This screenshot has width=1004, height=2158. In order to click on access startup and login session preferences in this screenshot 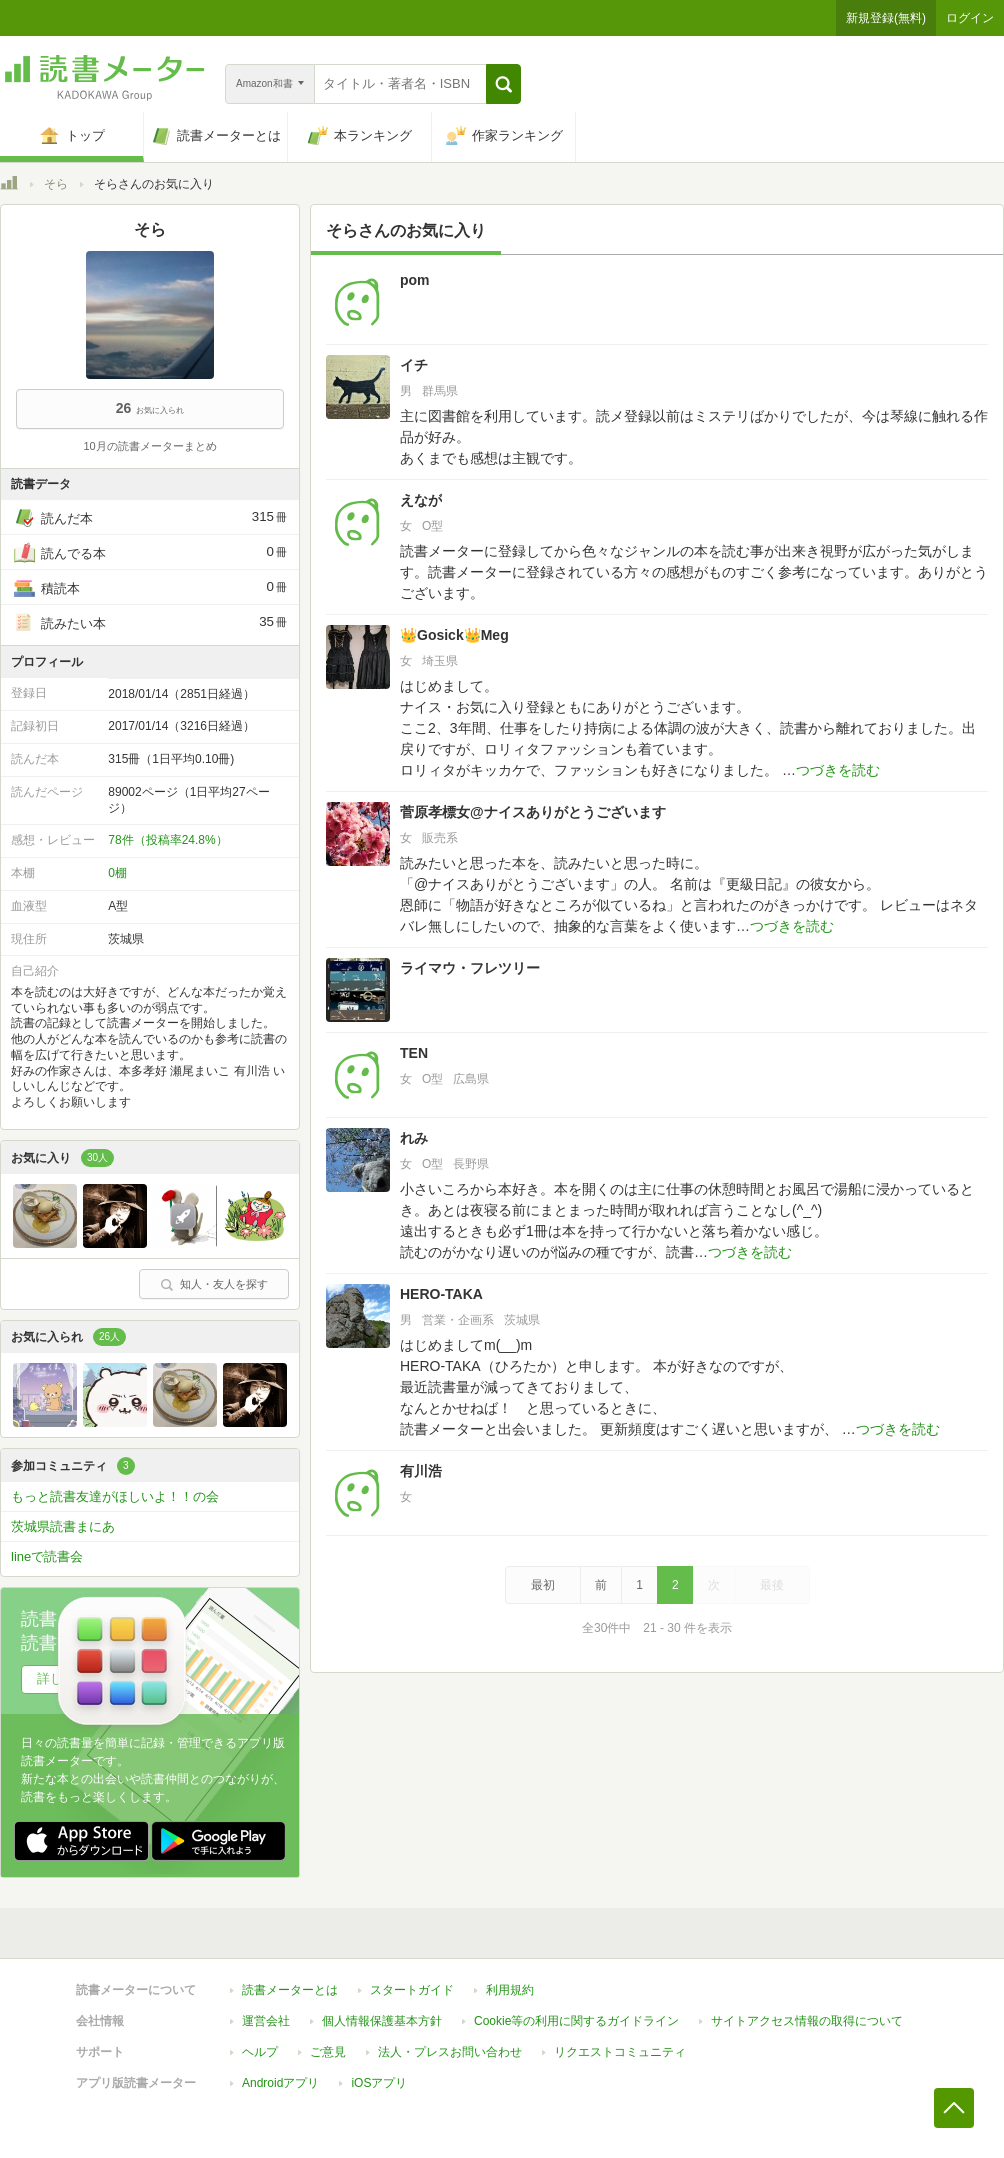, I will do `click(183, 1217)`.